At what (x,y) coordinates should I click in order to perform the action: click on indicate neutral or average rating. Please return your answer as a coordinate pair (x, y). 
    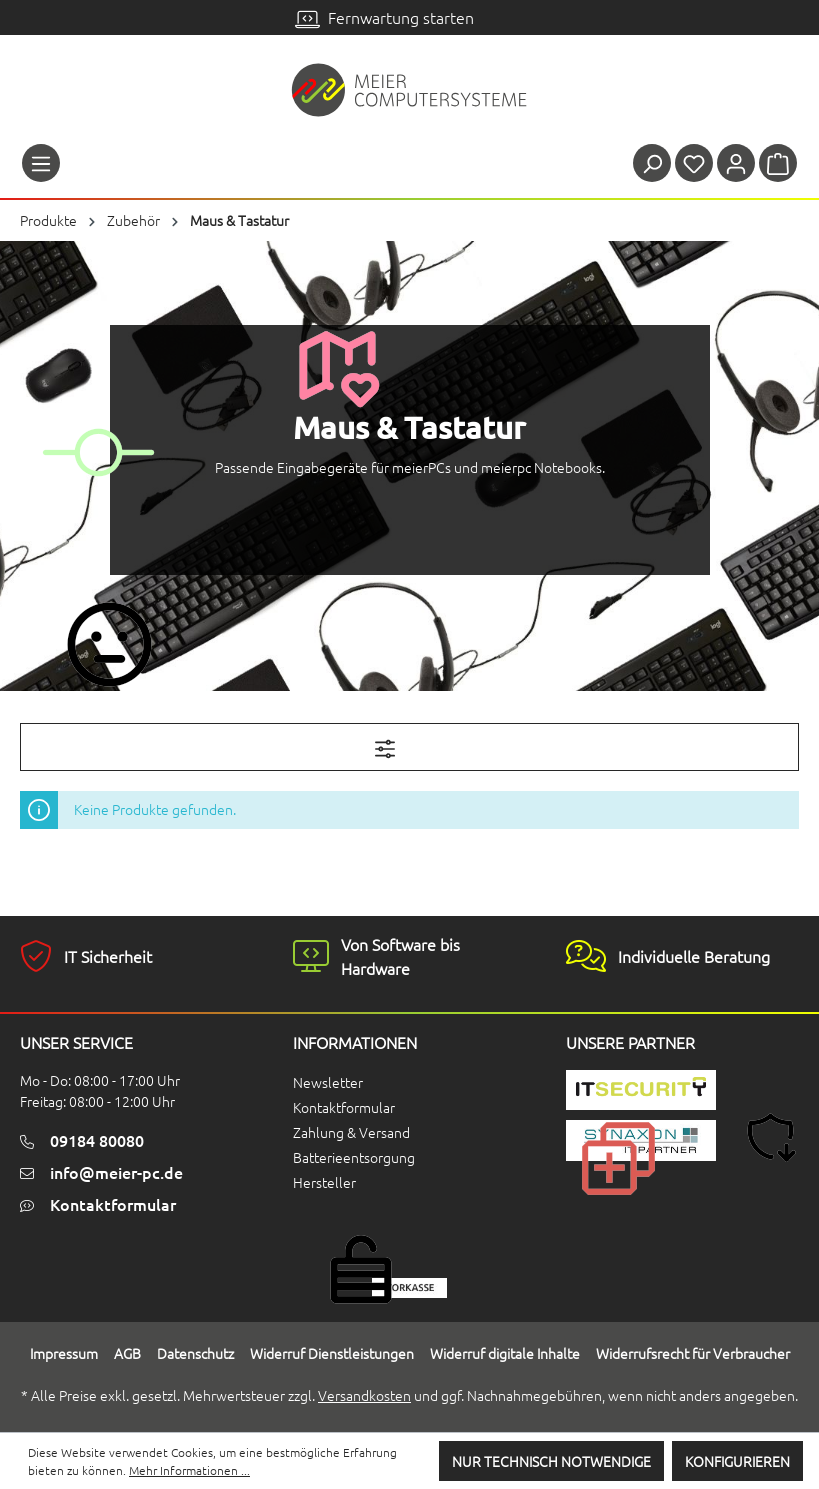
    Looking at the image, I should click on (109, 644).